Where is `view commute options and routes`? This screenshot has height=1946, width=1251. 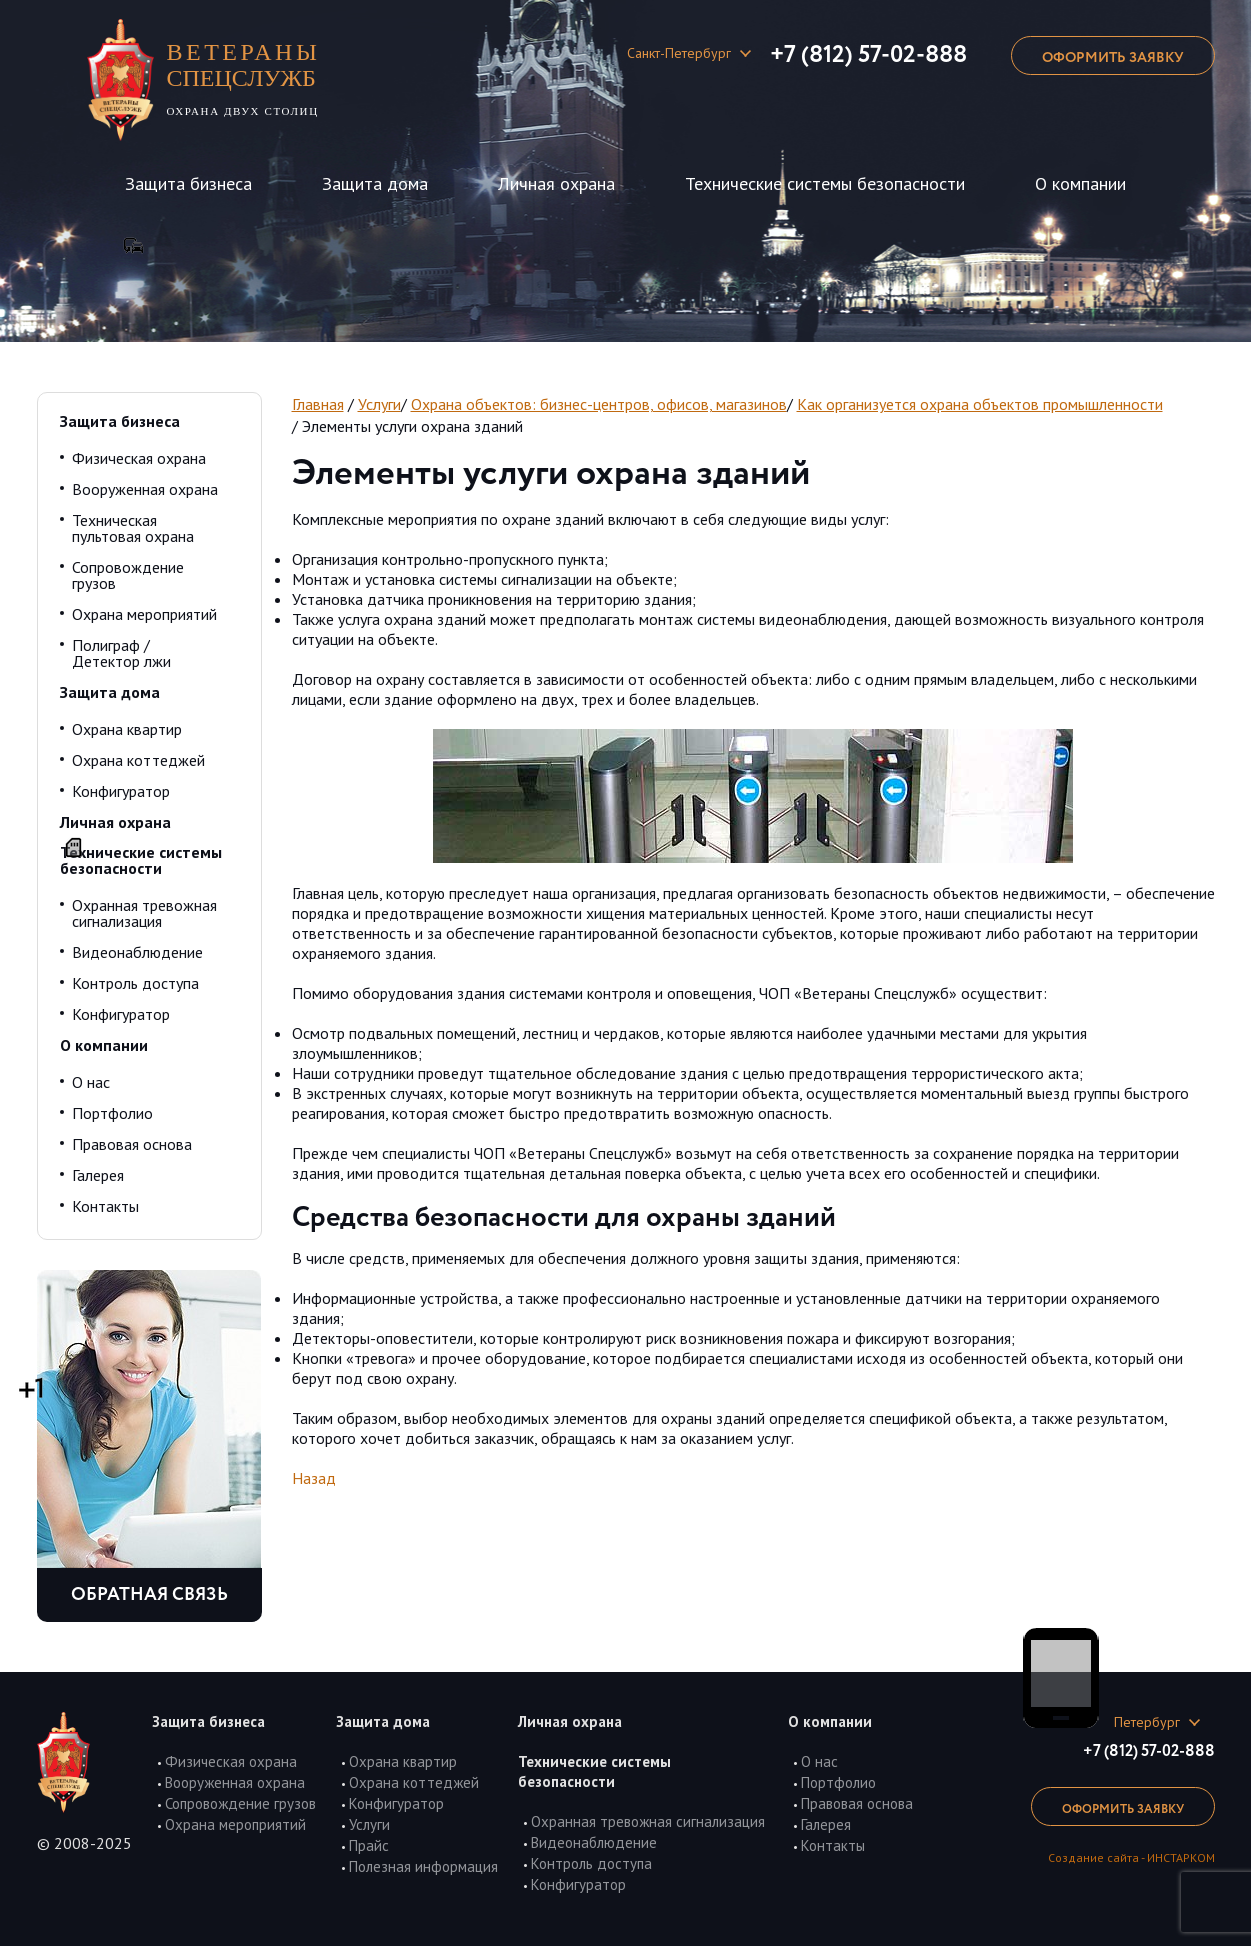 view commute options and routes is located at coordinates (133, 245).